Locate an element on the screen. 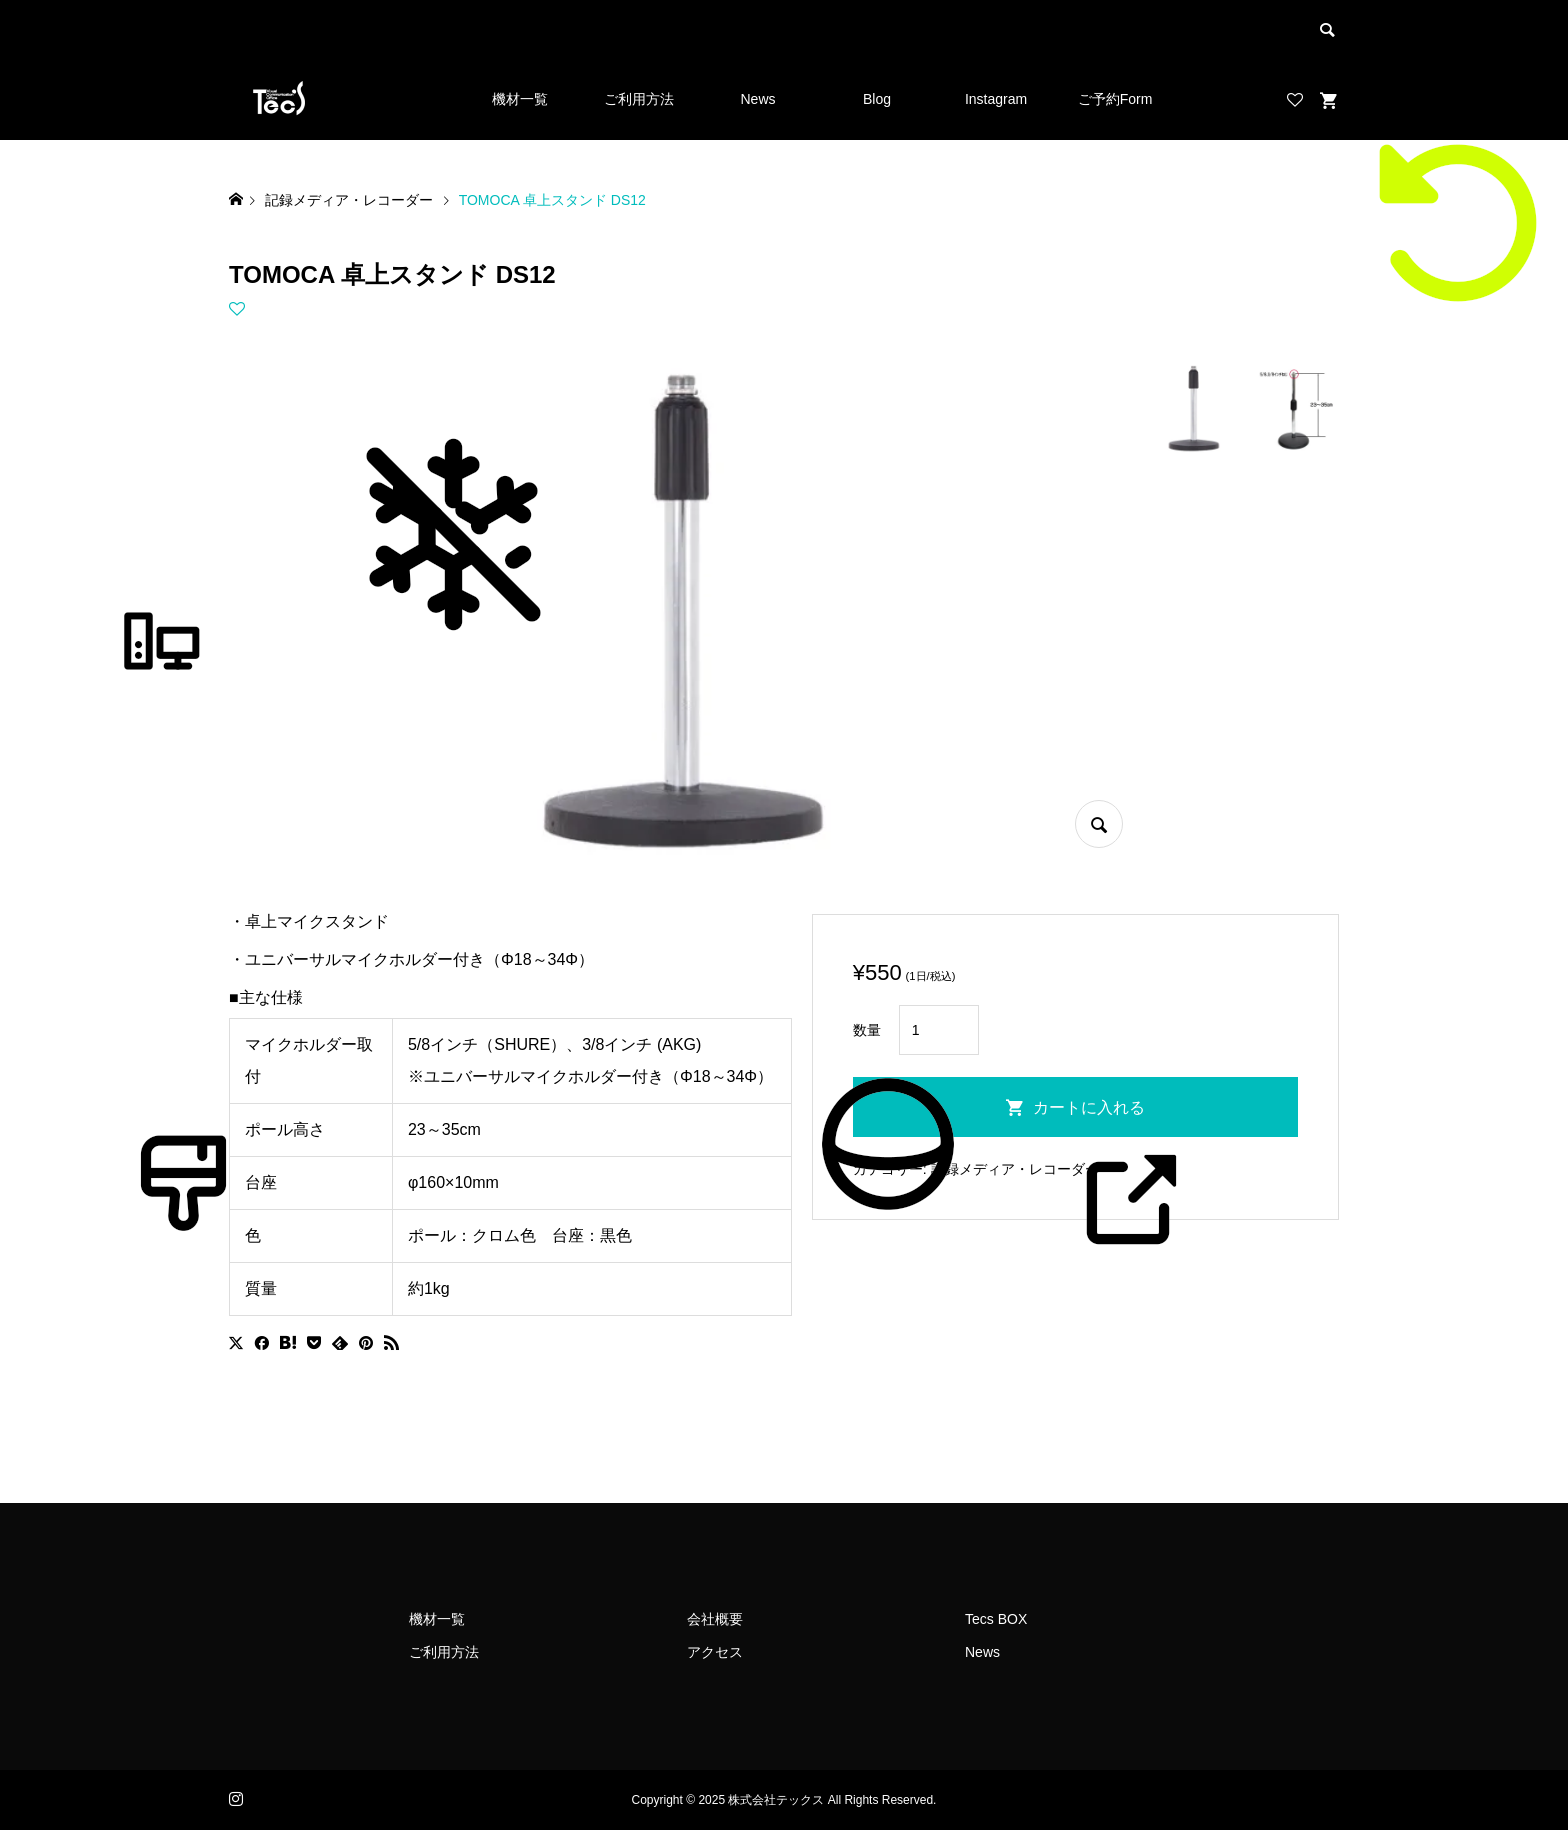 This screenshot has width=1568, height=1830. desktop computer or PC device is located at coordinates (160, 641).